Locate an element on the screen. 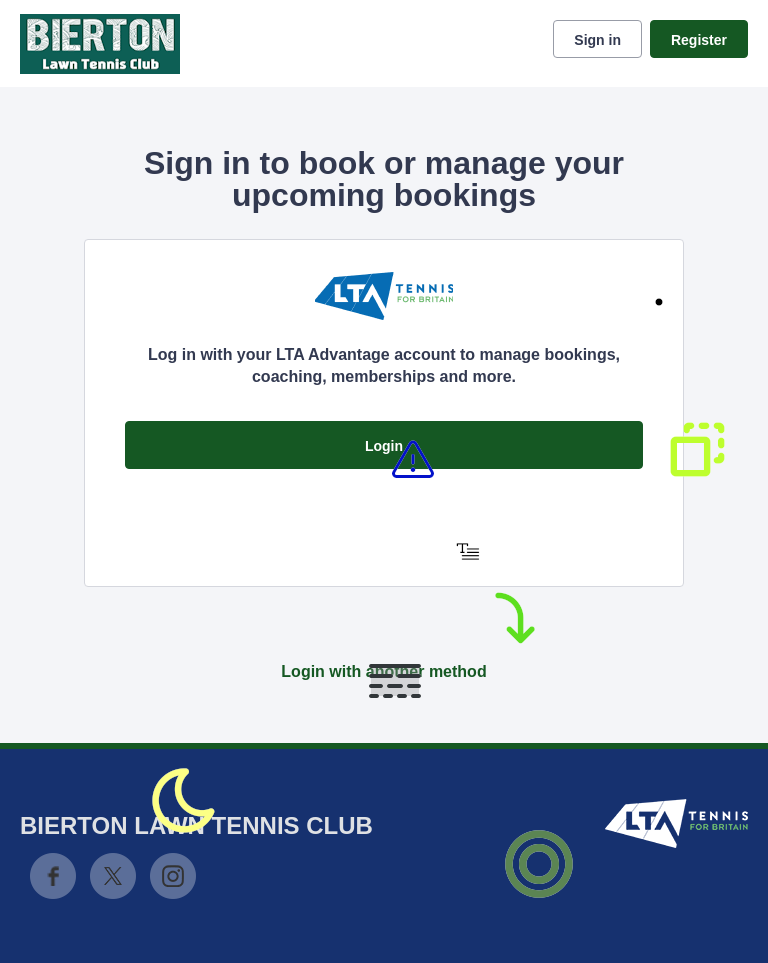  indicates an unread notification or new item is located at coordinates (659, 302).